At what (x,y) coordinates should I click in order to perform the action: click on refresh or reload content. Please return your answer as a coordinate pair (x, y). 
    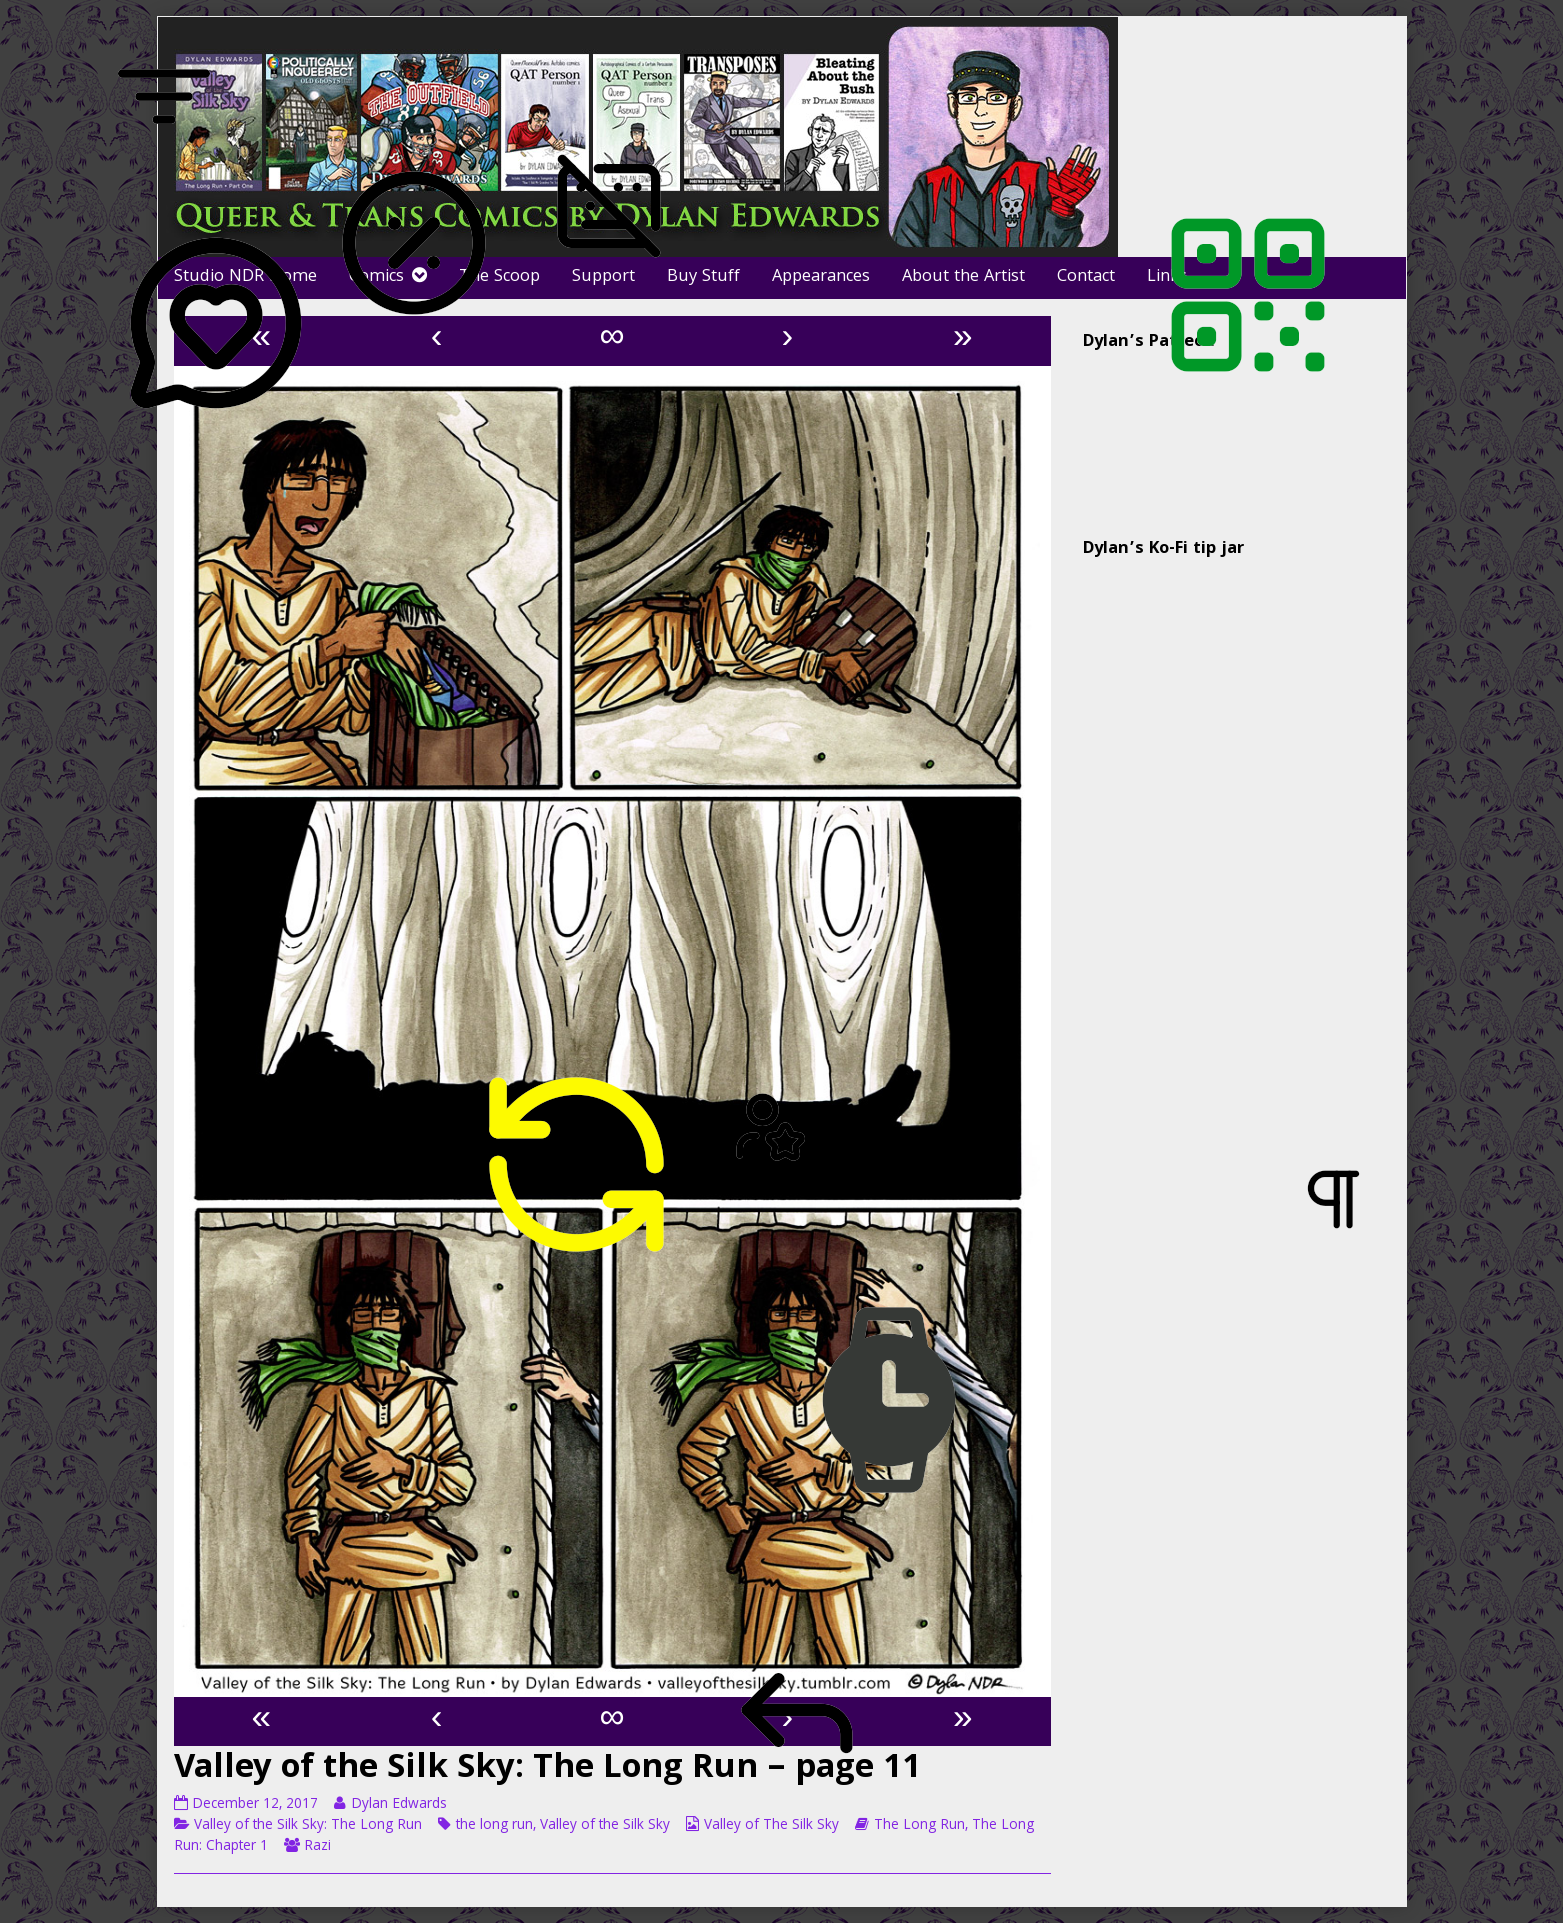
    Looking at the image, I should click on (576, 1164).